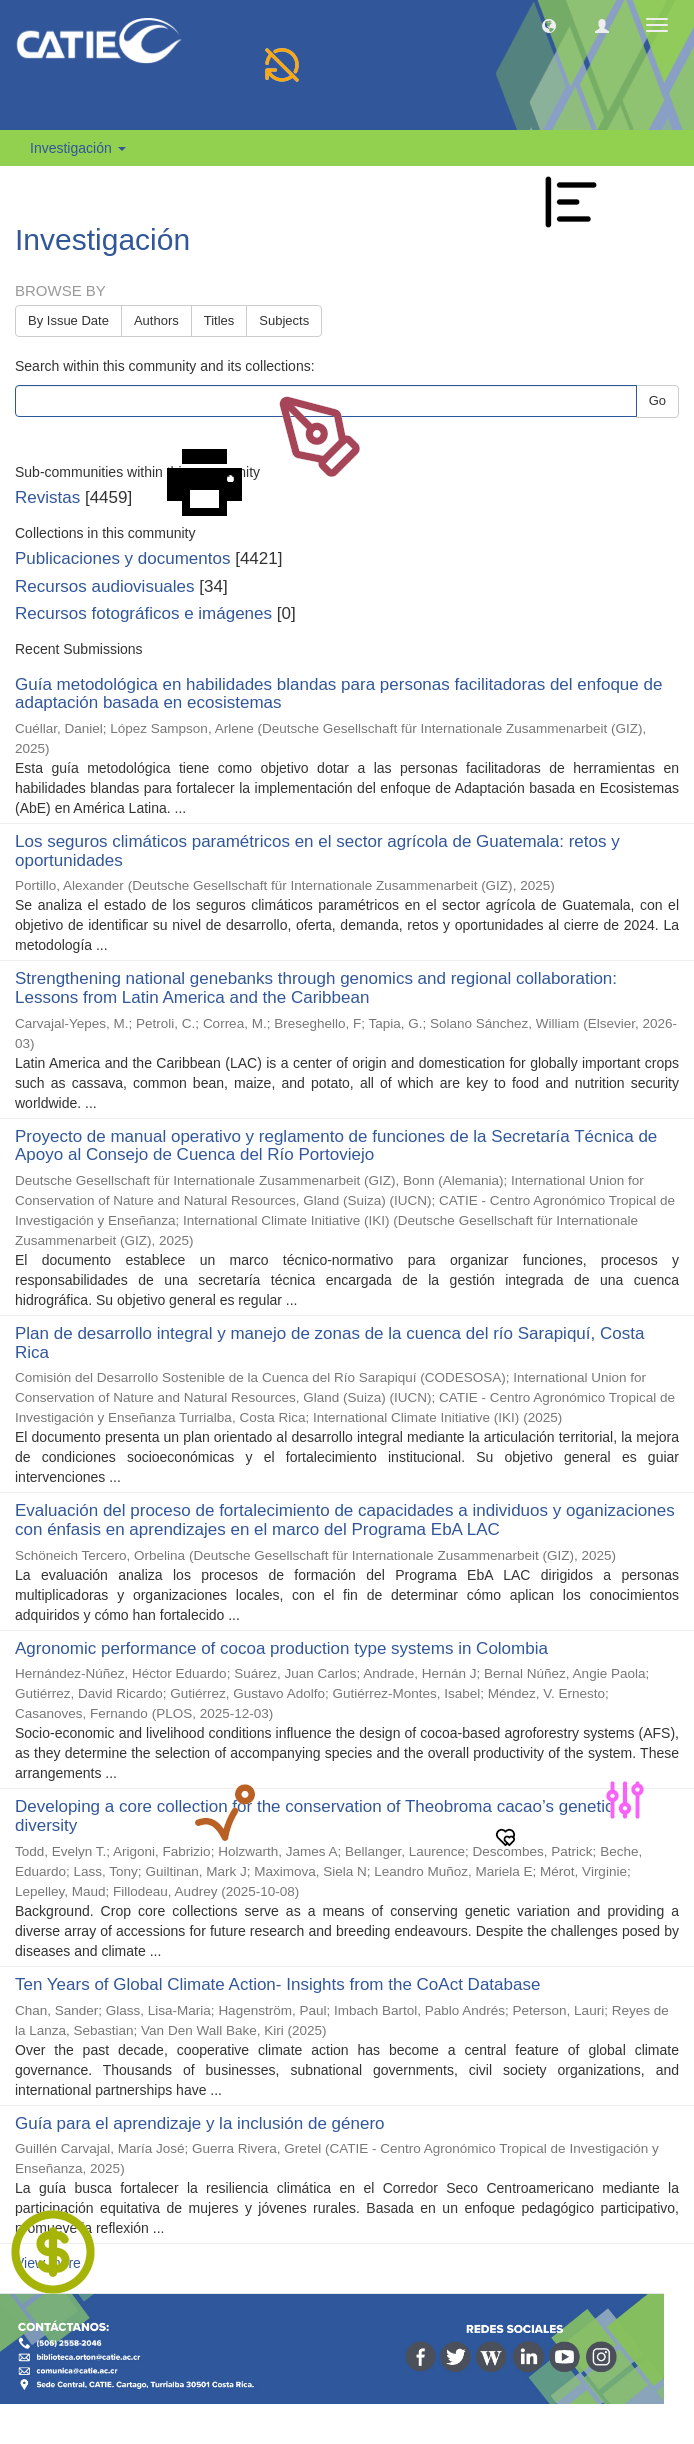  Describe the element at coordinates (53, 2252) in the screenshot. I see `view your account balance` at that location.